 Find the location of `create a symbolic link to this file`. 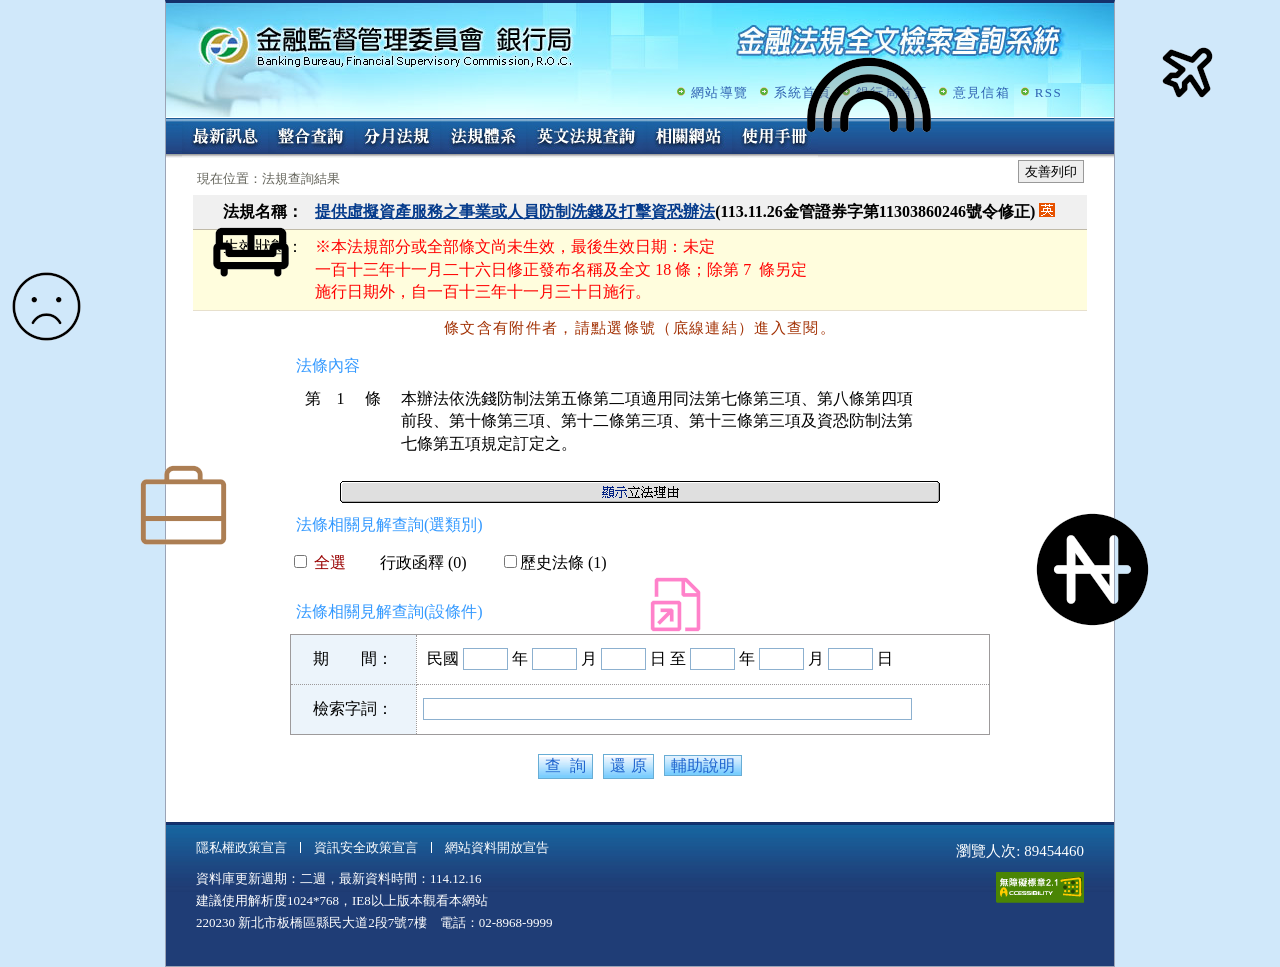

create a symbolic link to this file is located at coordinates (677, 604).